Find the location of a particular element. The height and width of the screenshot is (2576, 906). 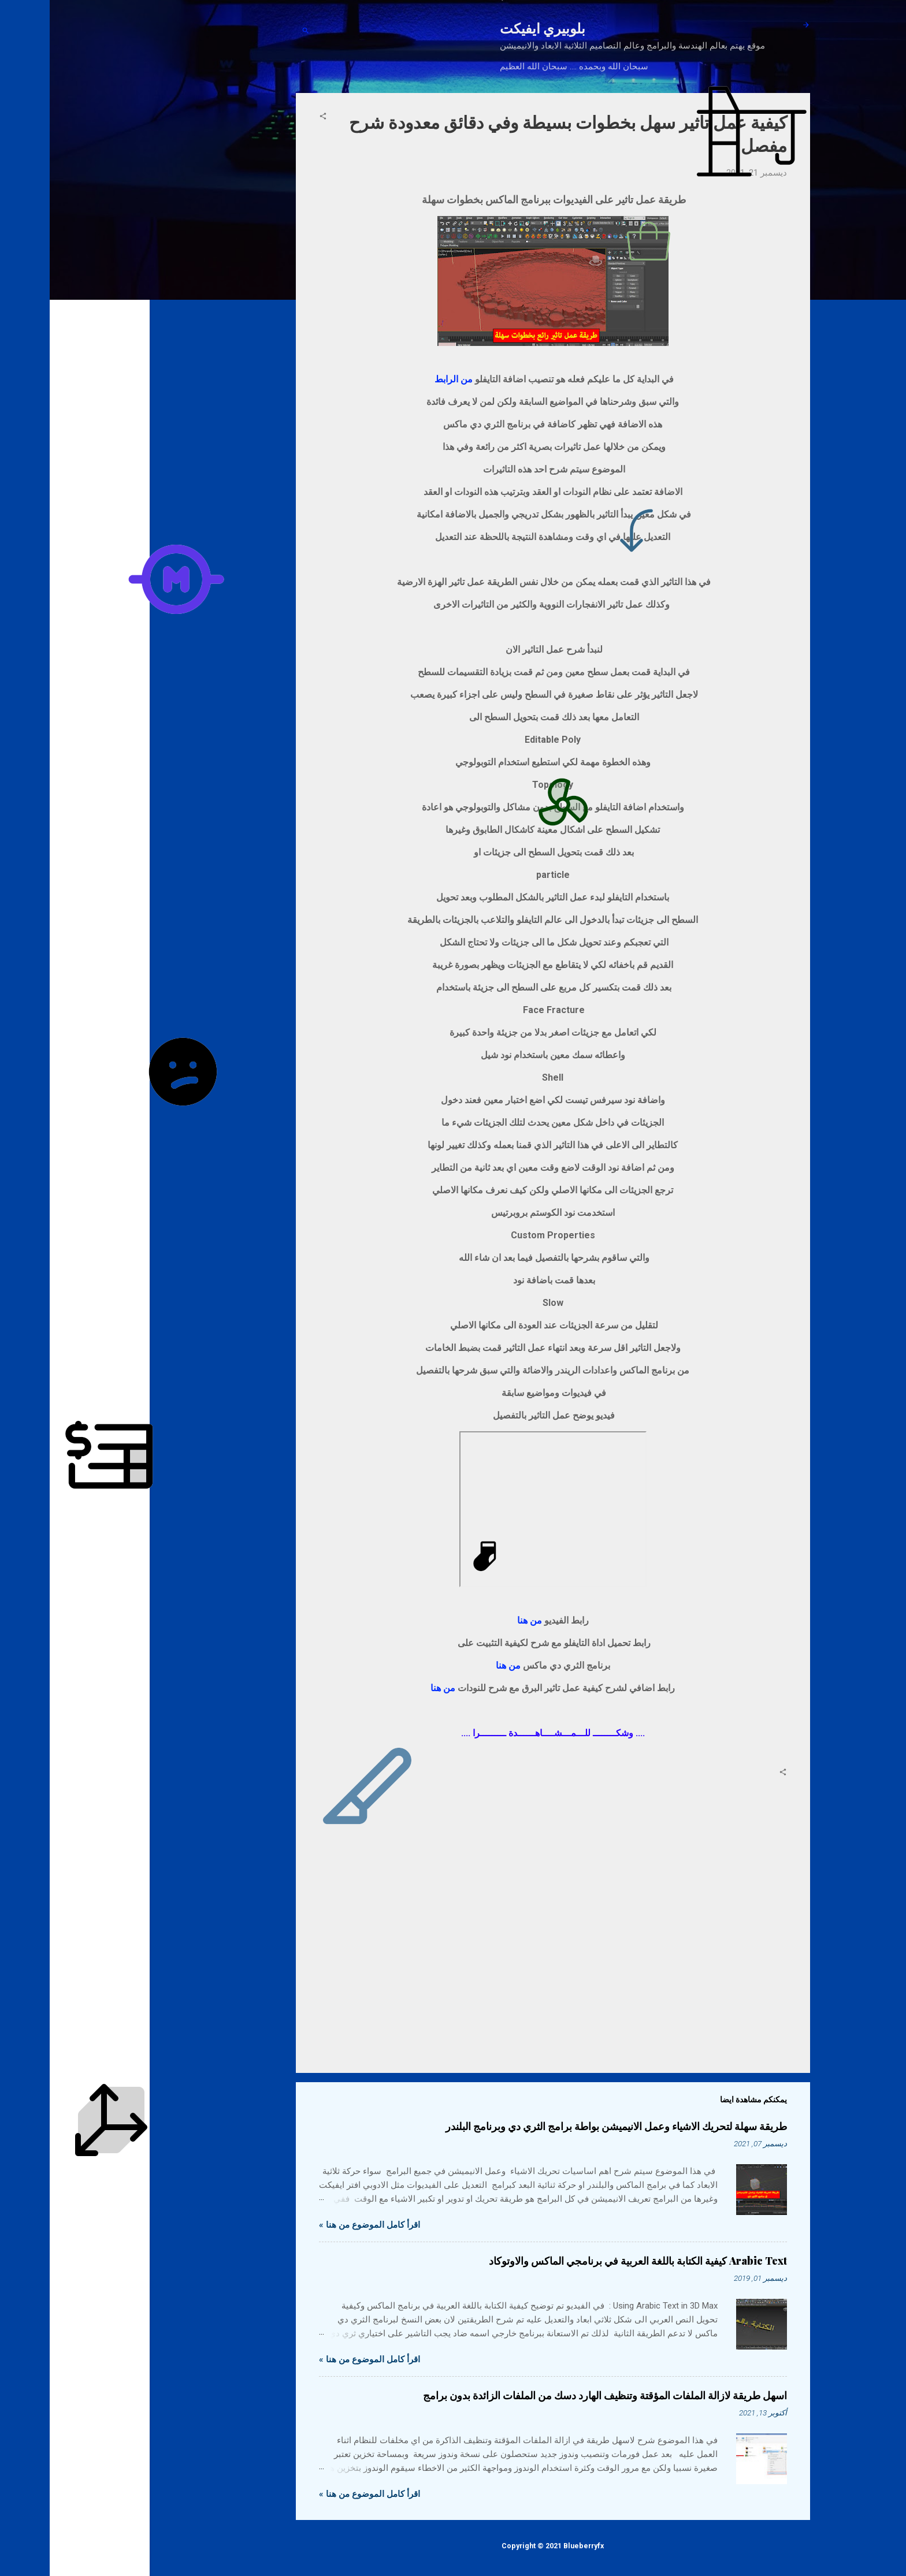

go back and down in navigation is located at coordinates (636, 530).